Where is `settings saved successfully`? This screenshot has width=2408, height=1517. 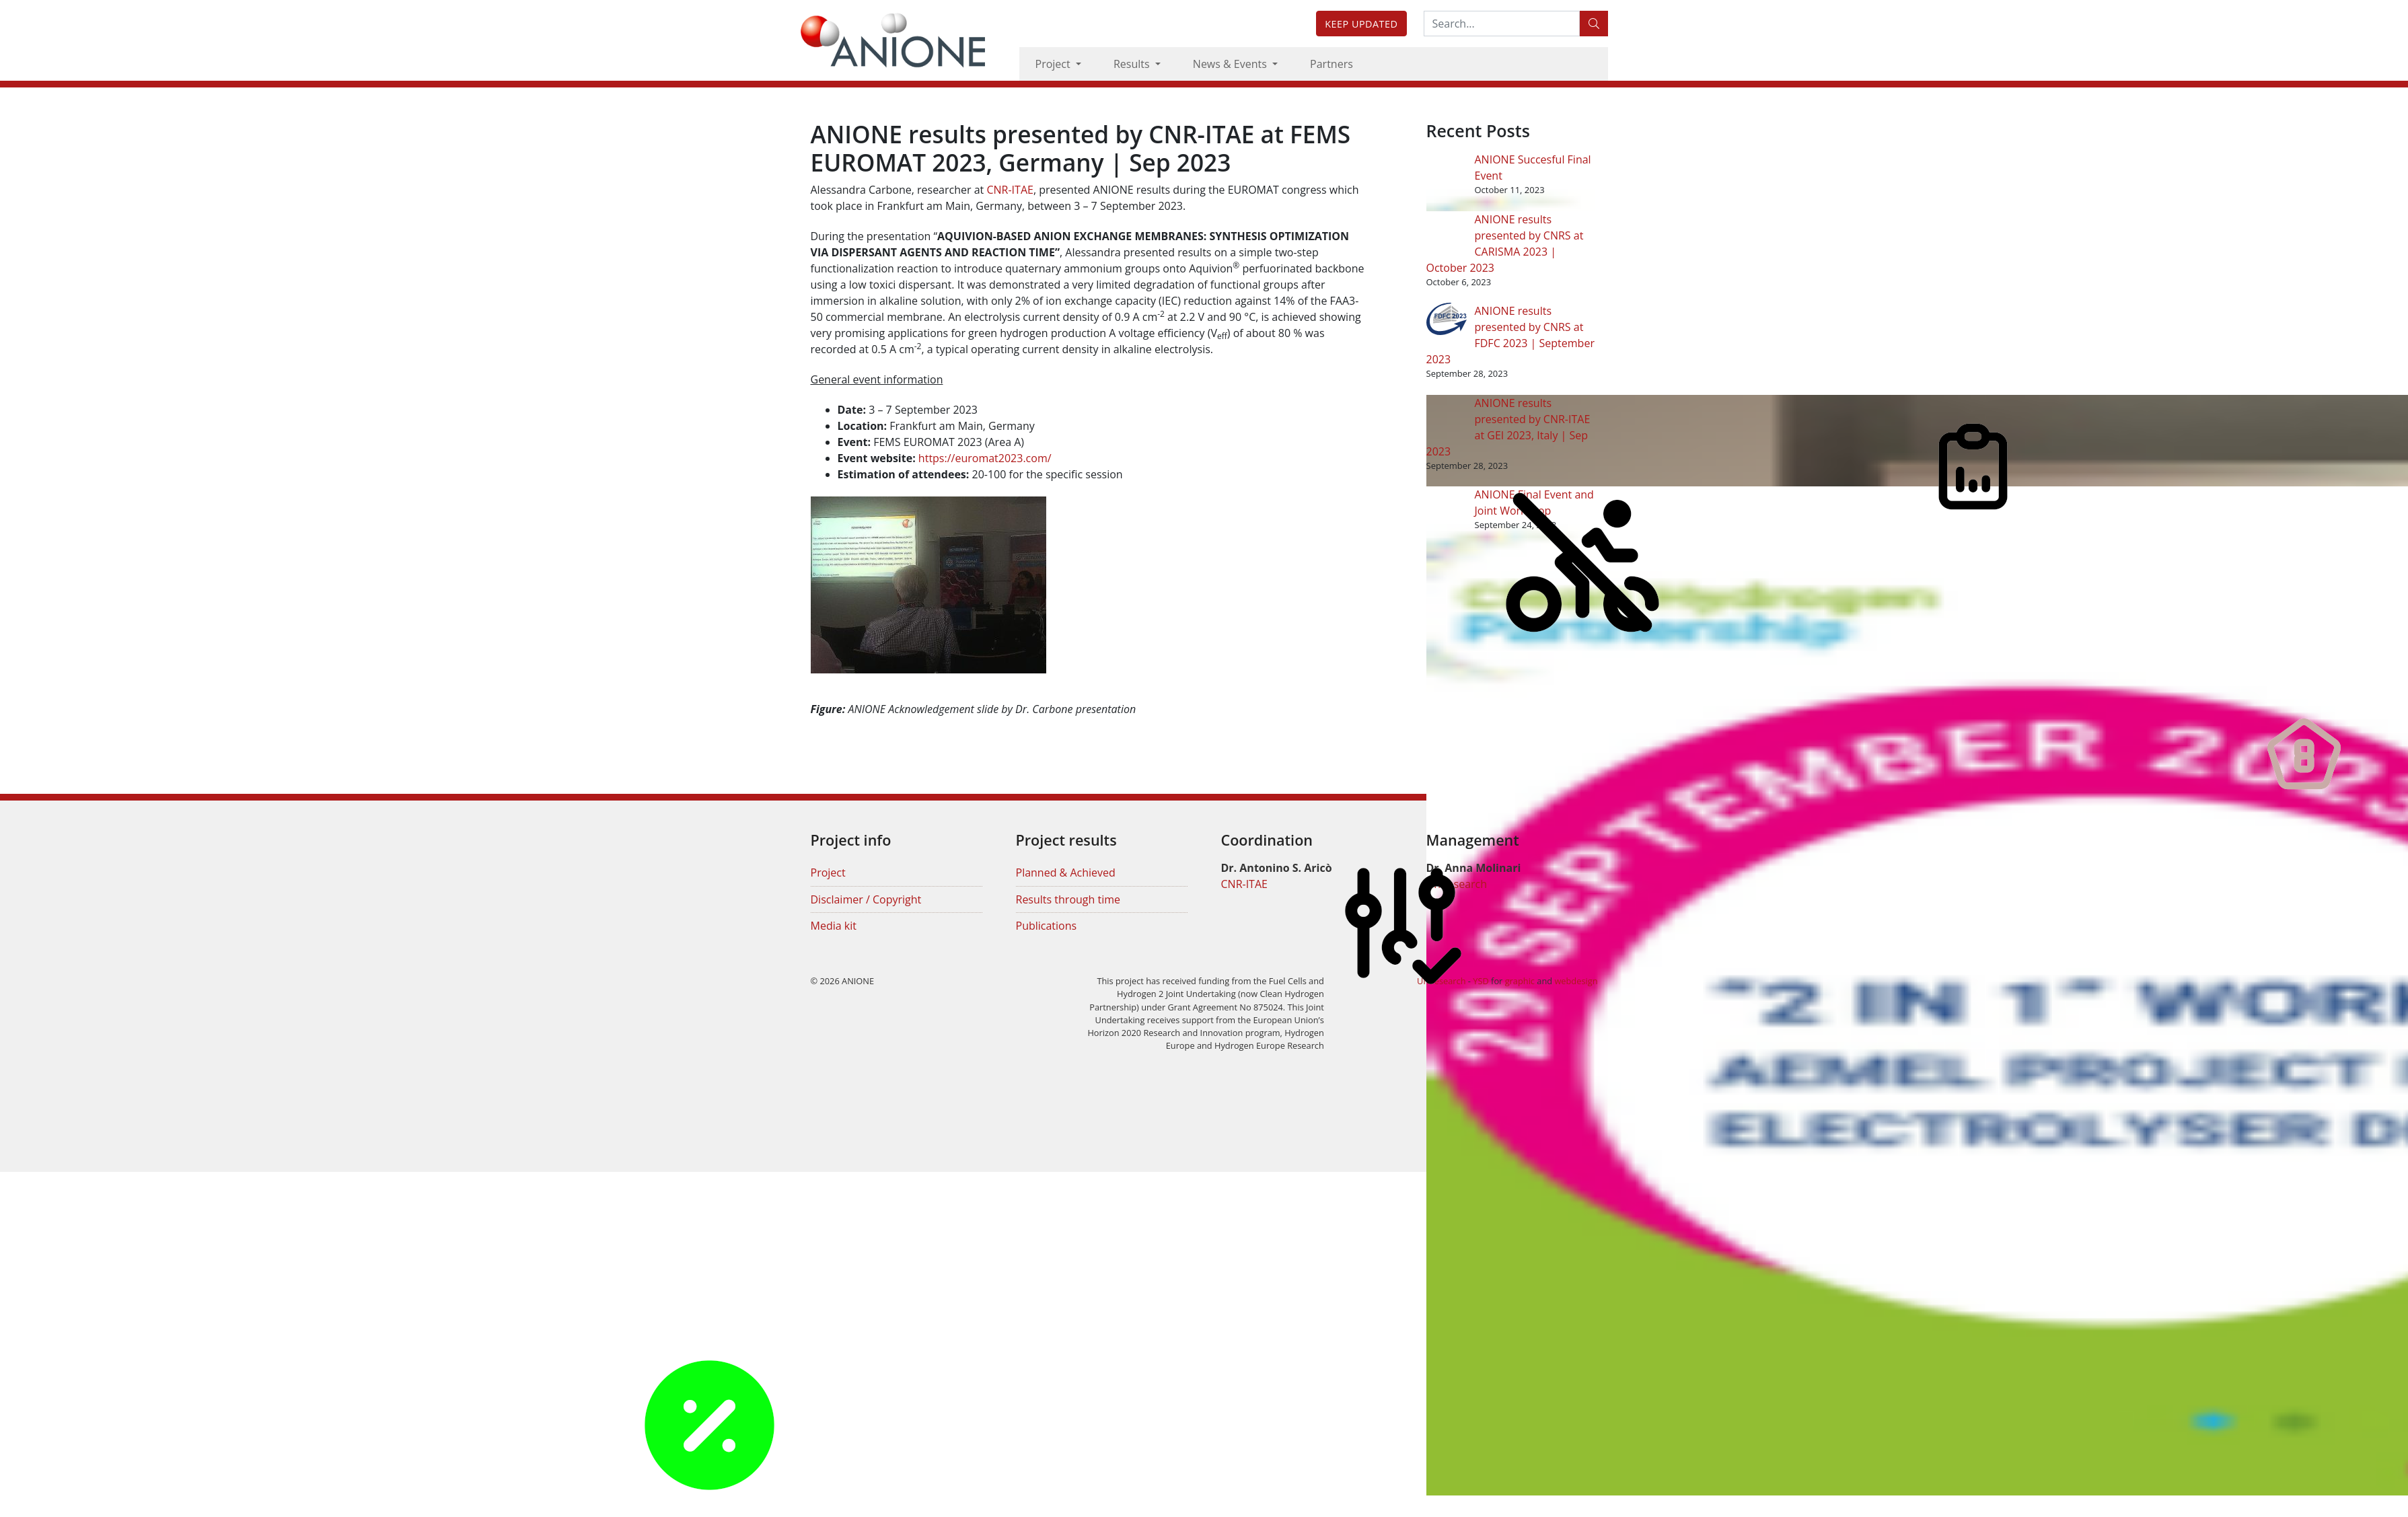
settings saved successfully is located at coordinates (1400, 923).